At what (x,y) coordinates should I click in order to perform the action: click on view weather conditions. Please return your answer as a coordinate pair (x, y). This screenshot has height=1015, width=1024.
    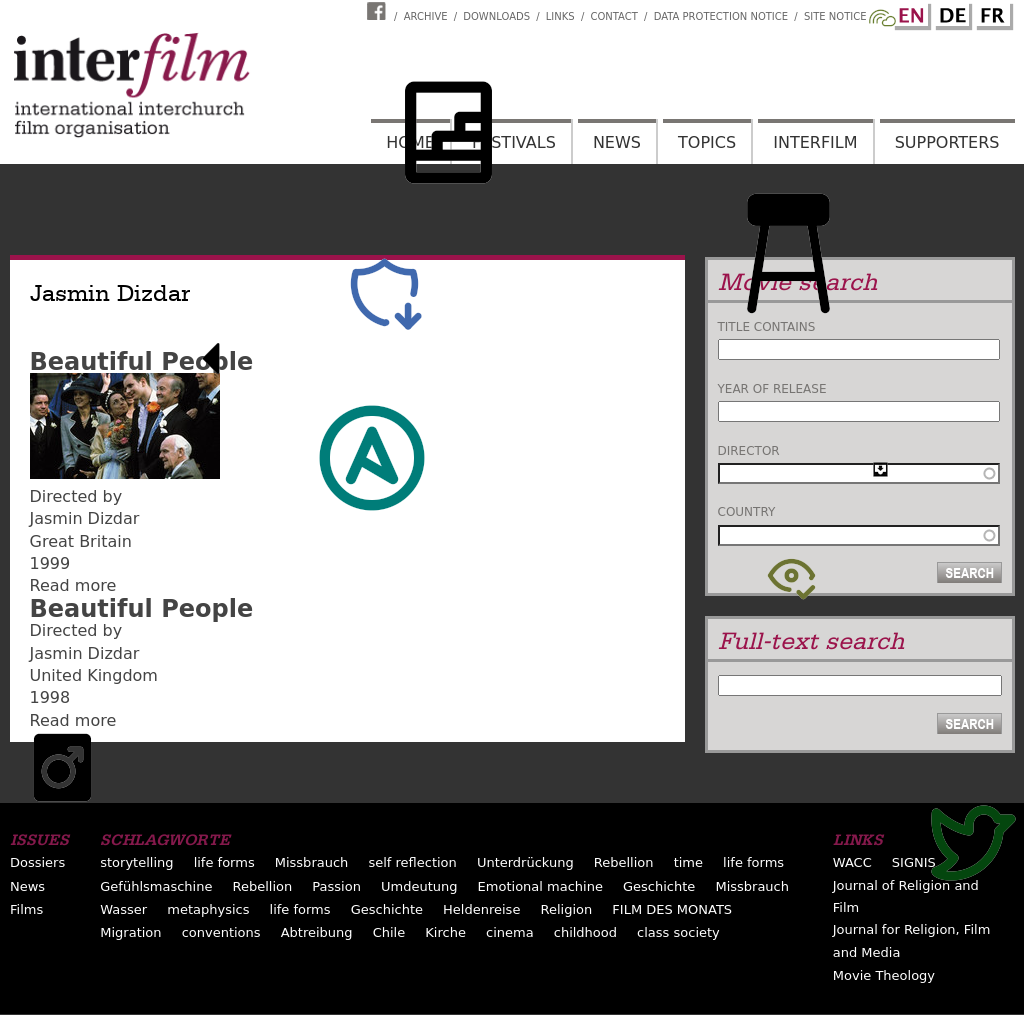
    Looking at the image, I should click on (882, 17).